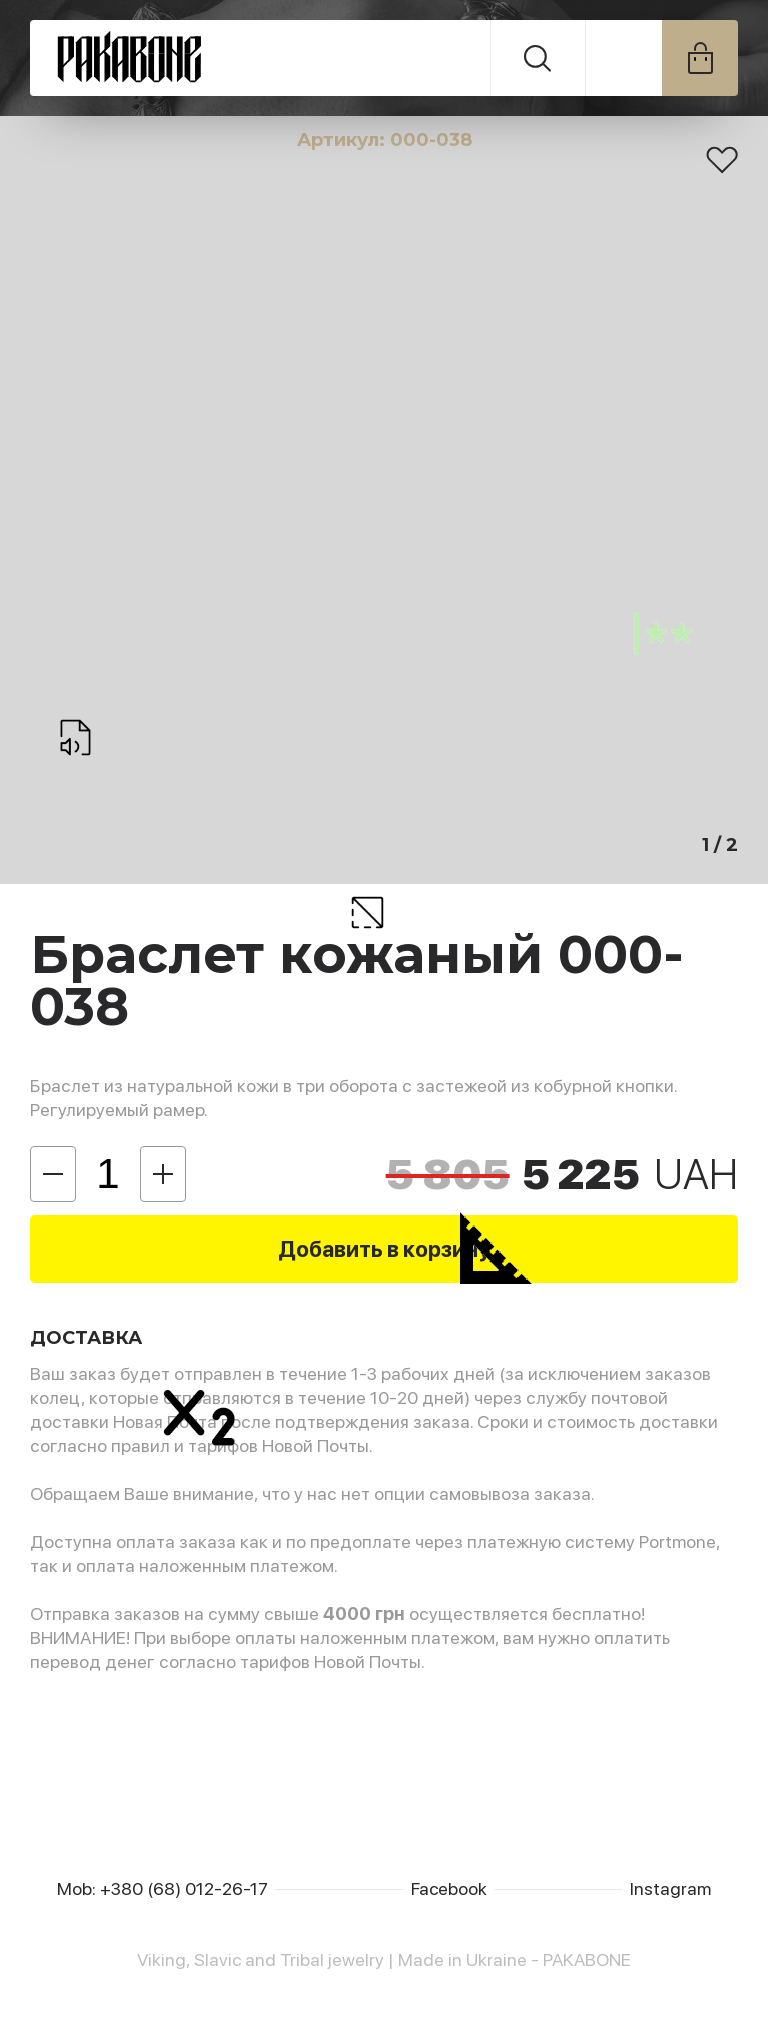  I want to click on invert current selection, so click(367, 912).